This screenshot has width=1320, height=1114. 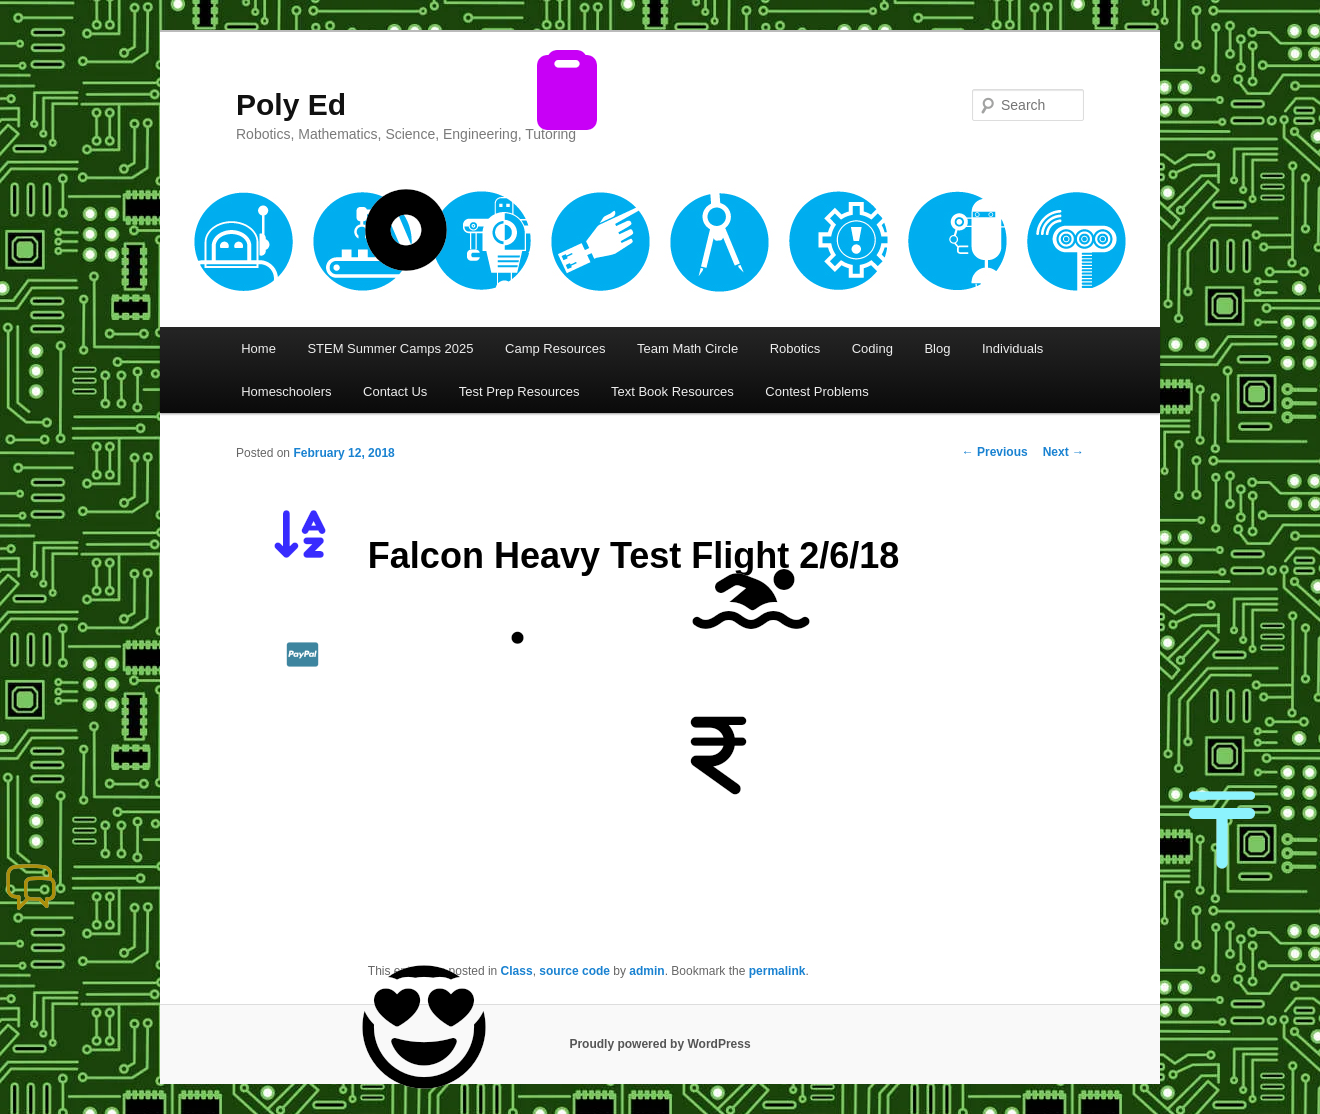 I want to click on copy to clipboard, so click(x=567, y=90).